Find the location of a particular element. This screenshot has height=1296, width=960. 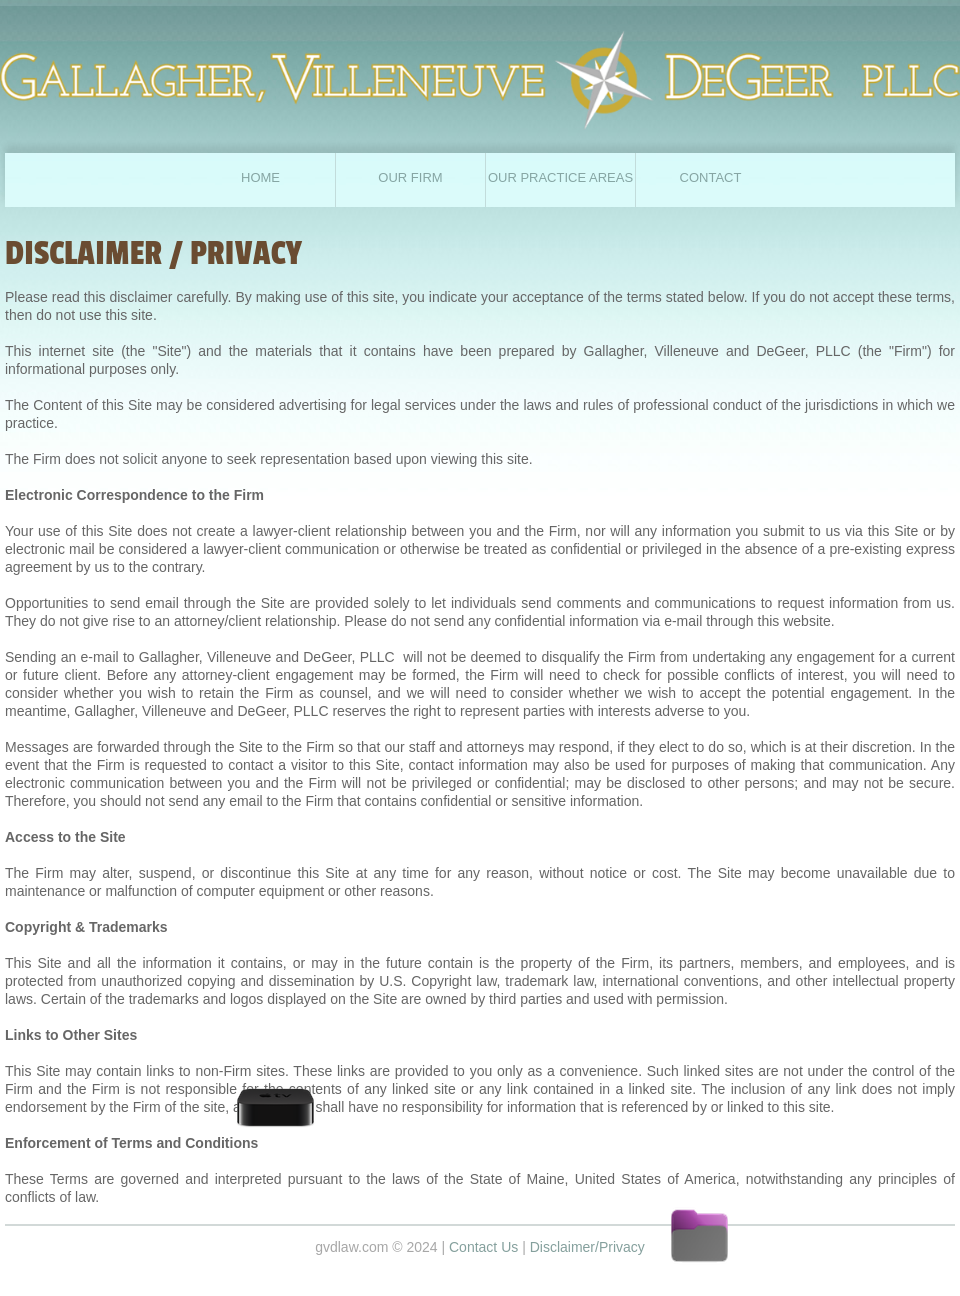

indicates a valid drop target for moving files into this folder is located at coordinates (699, 1235).